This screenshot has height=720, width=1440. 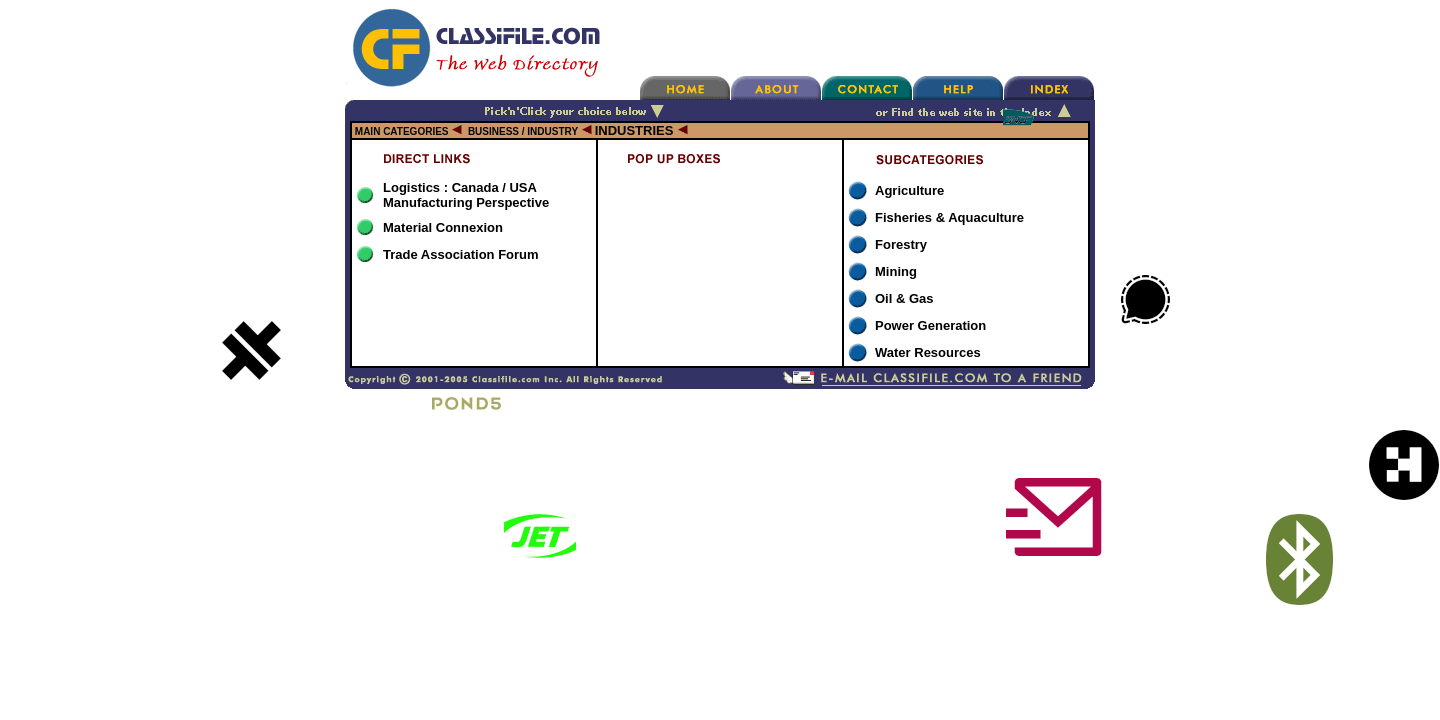 What do you see at coordinates (466, 403) in the screenshot?
I see `visit pond5 stock media marketplace` at bounding box center [466, 403].